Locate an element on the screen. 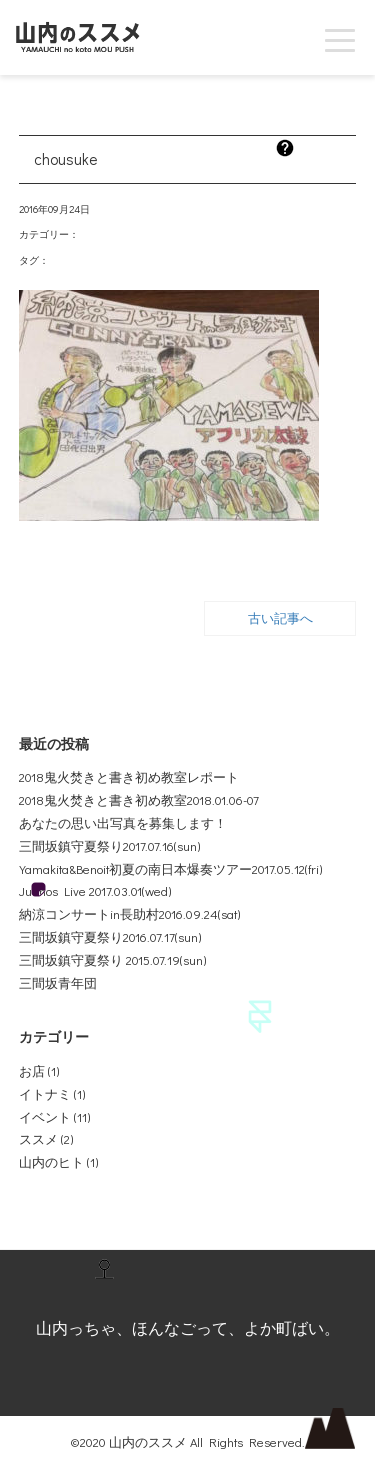  access help or support information is located at coordinates (285, 148).